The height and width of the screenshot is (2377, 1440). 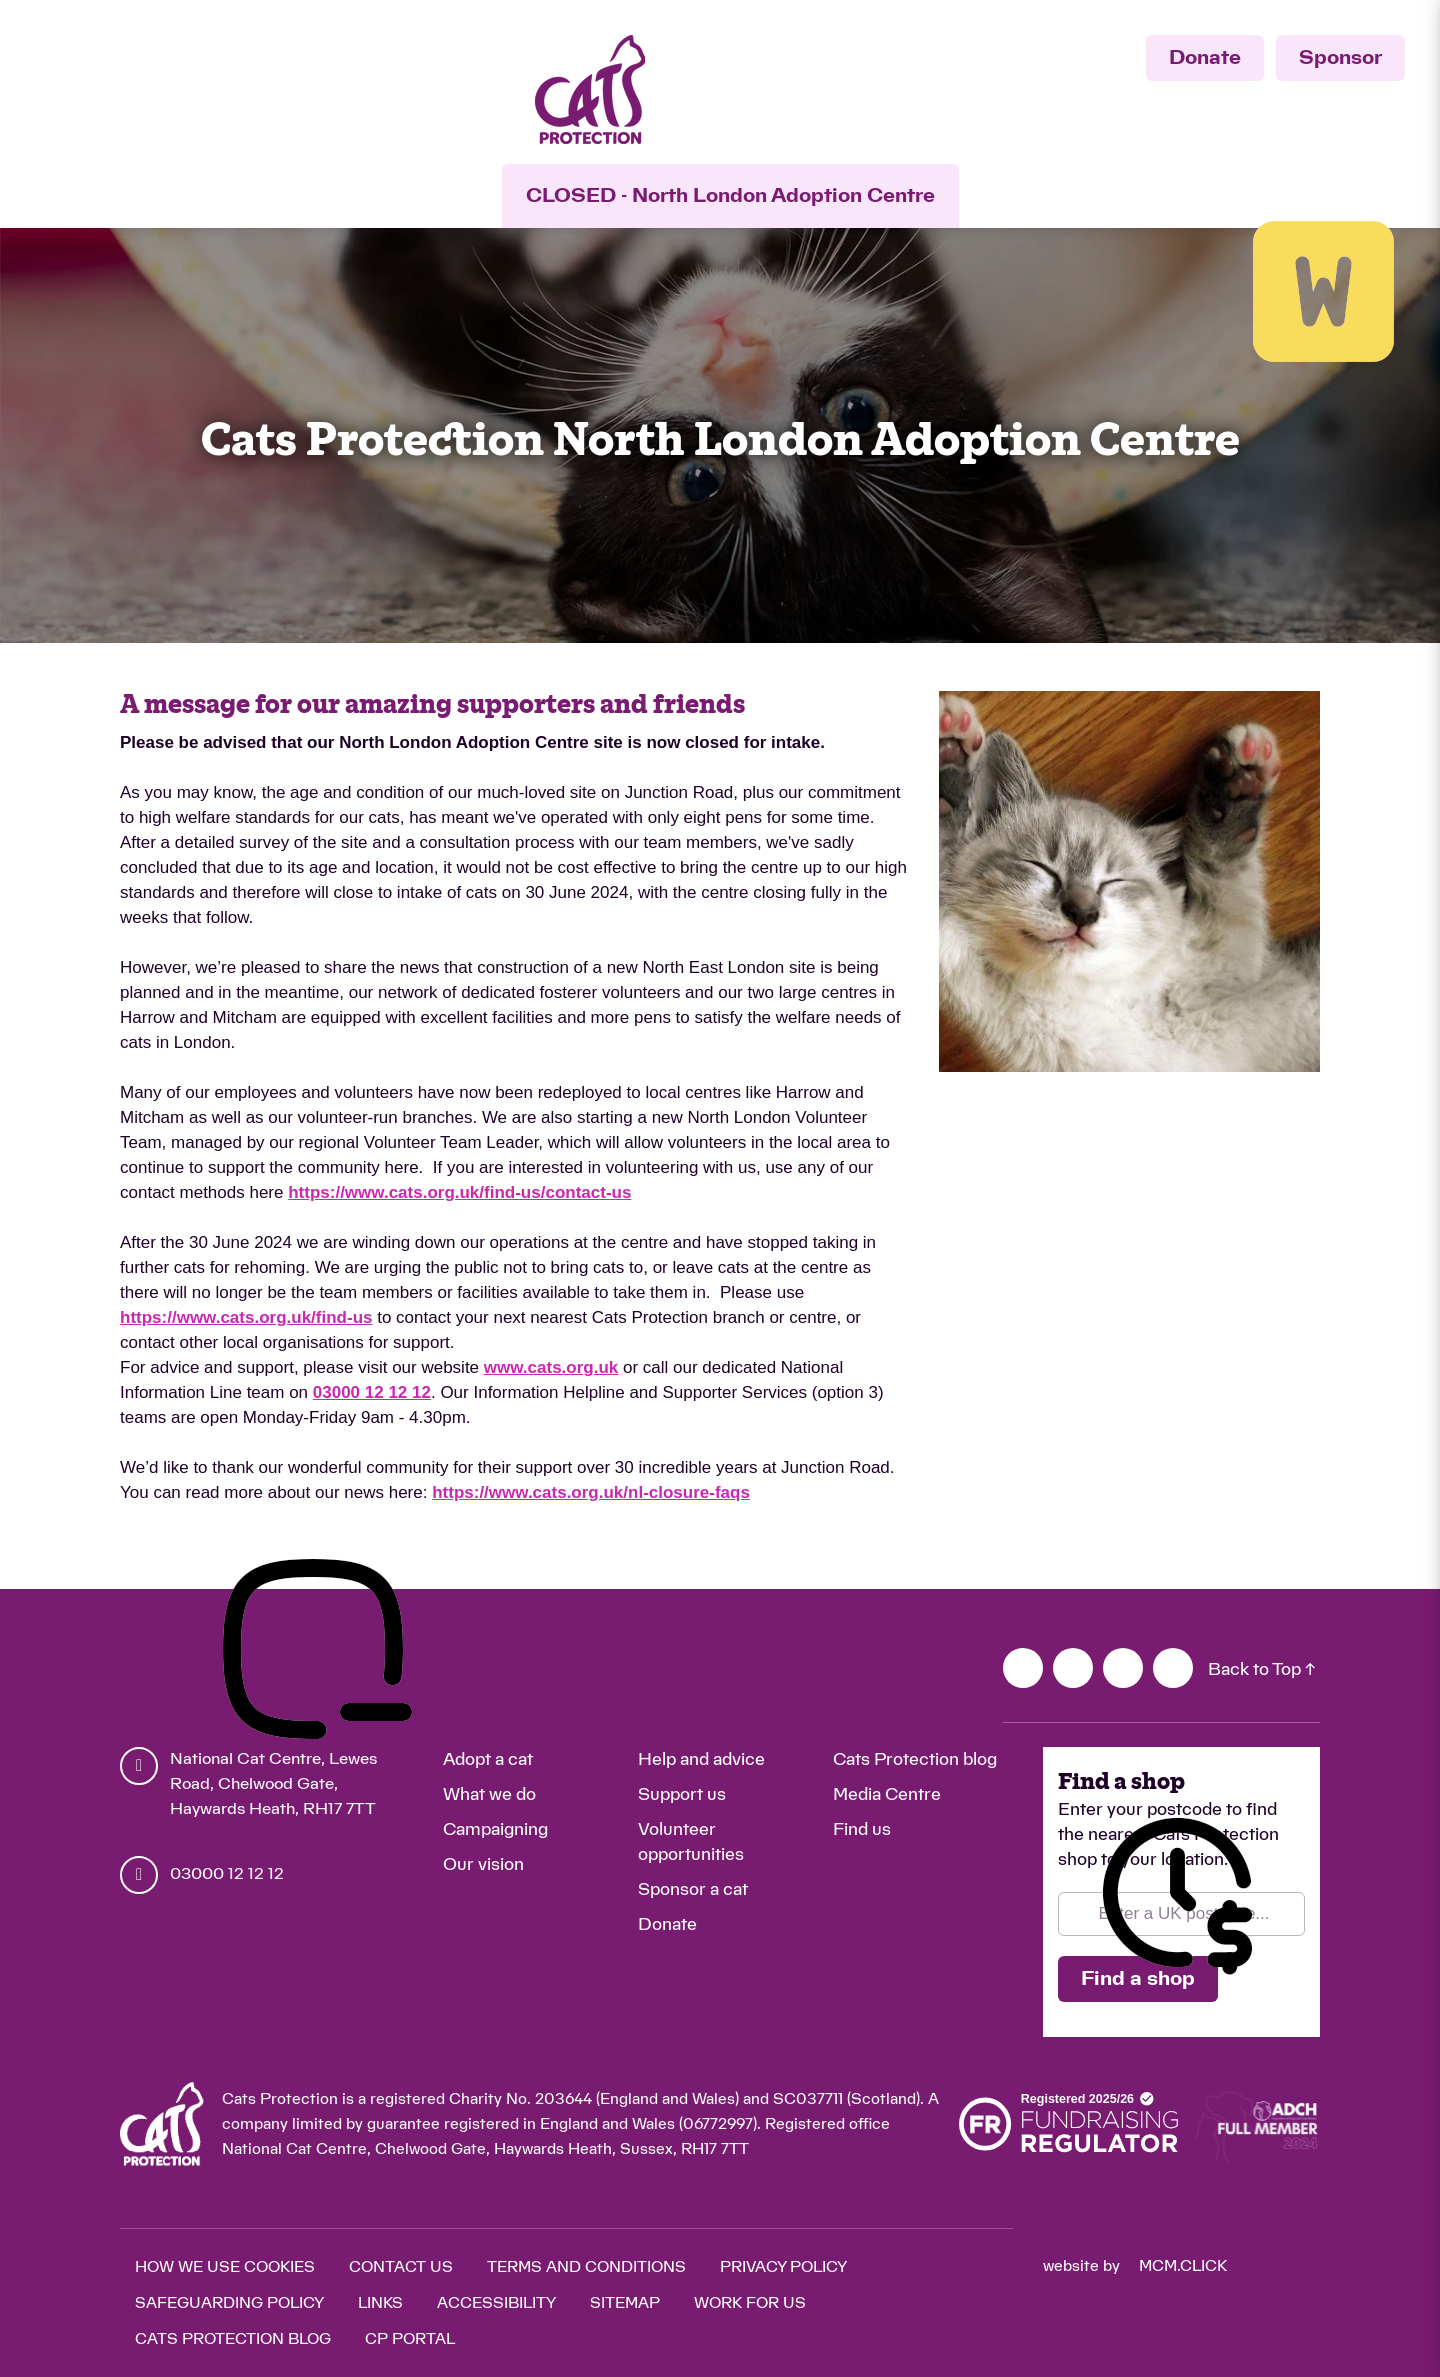 What do you see at coordinates (1177, 1892) in the screenshot?
I see `view hourly rate or time-based pricing` at bounding box center [1177, 1892].